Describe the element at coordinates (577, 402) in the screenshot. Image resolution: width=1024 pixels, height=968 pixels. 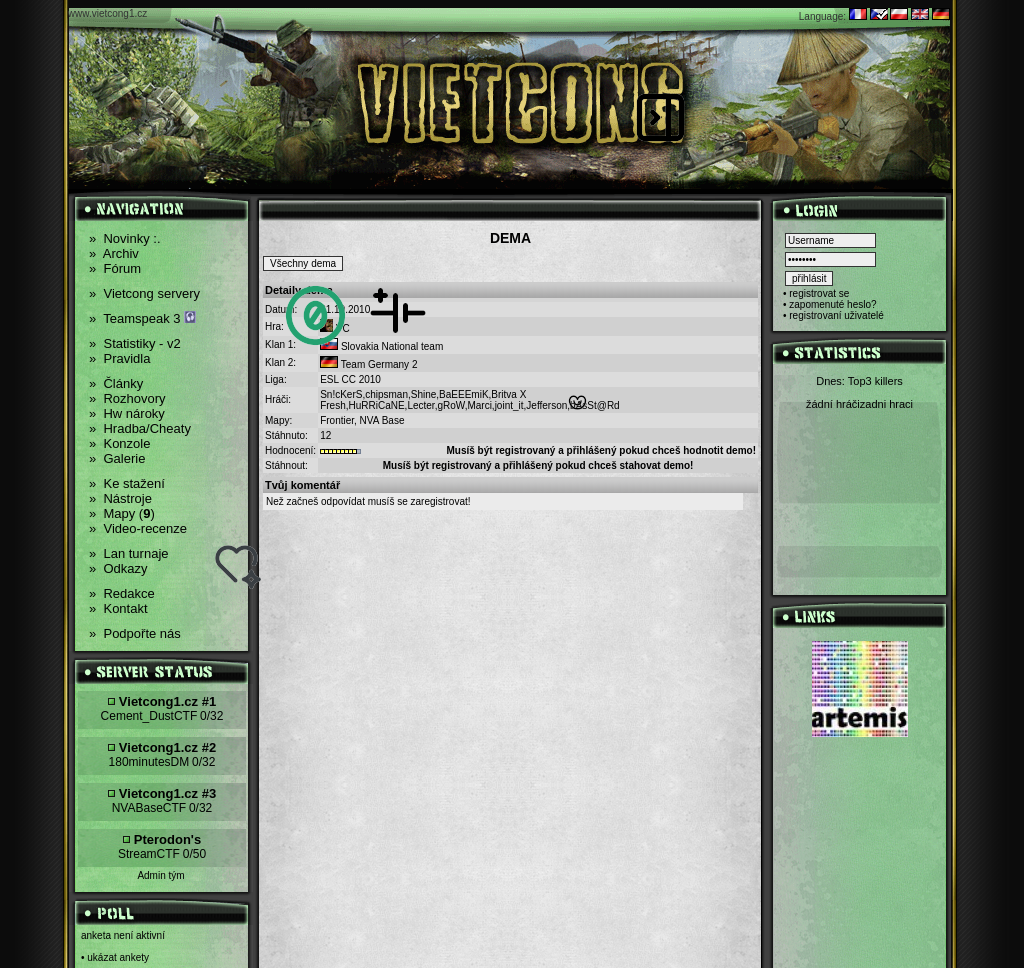
I see `open badoo dating app` at that location.